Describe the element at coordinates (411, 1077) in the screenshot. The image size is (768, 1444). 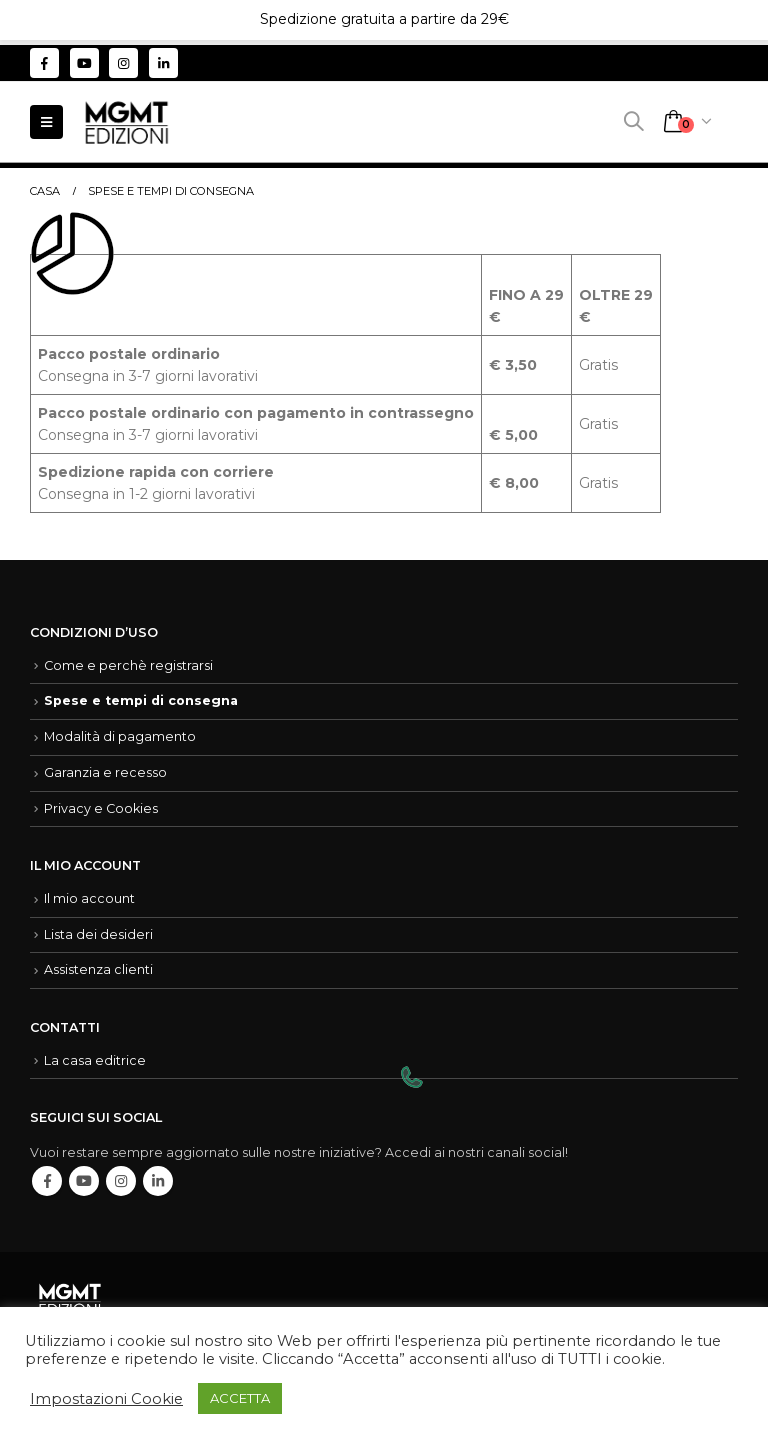
I see `tap to make a phone call` at that location.